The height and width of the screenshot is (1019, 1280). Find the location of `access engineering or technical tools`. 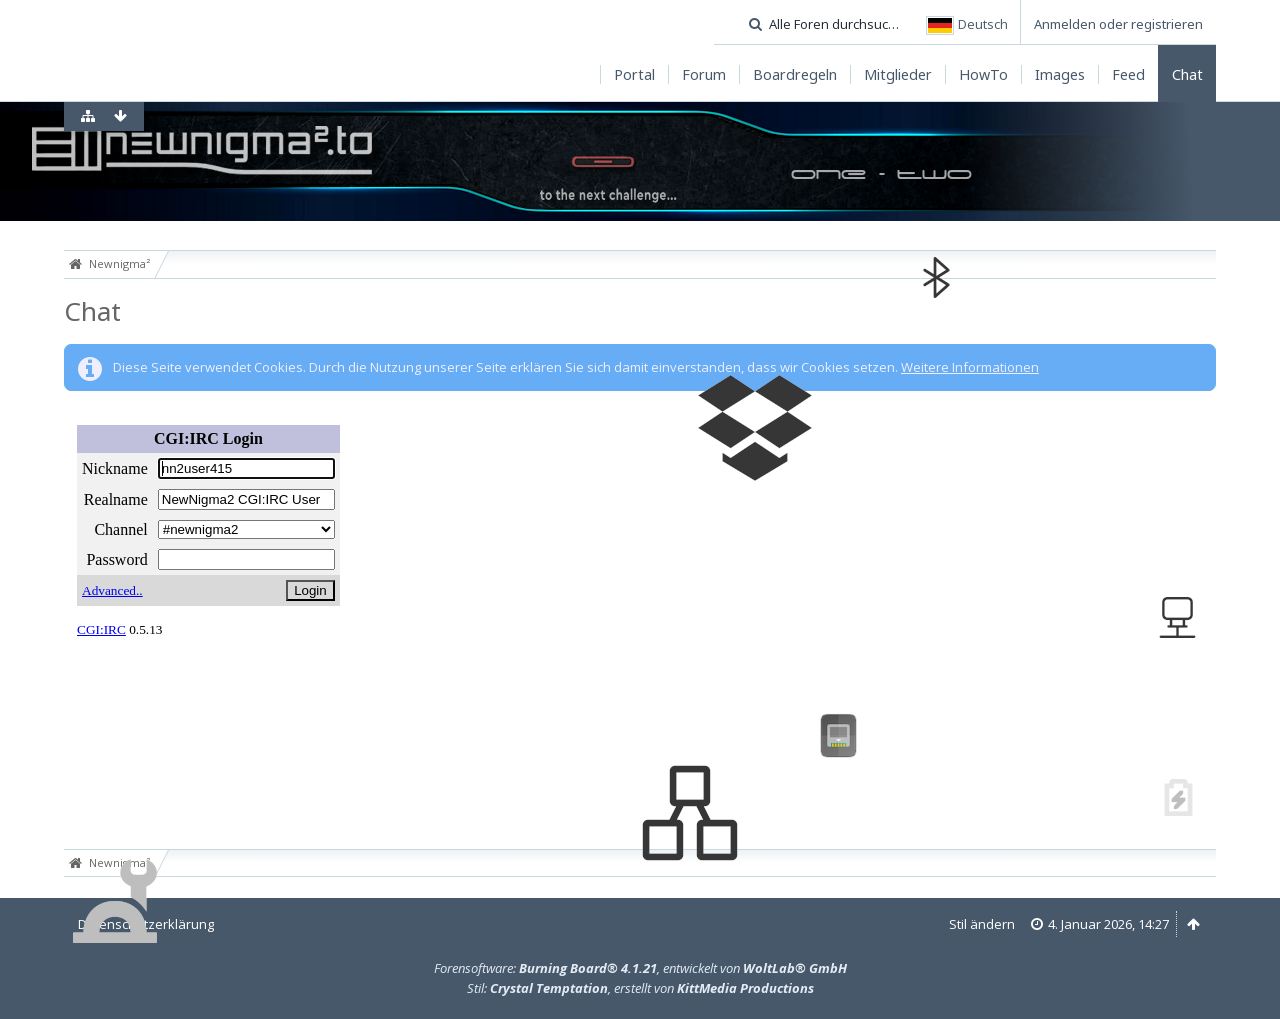

access engineering or technical tools is located at coordinates (115, 901).